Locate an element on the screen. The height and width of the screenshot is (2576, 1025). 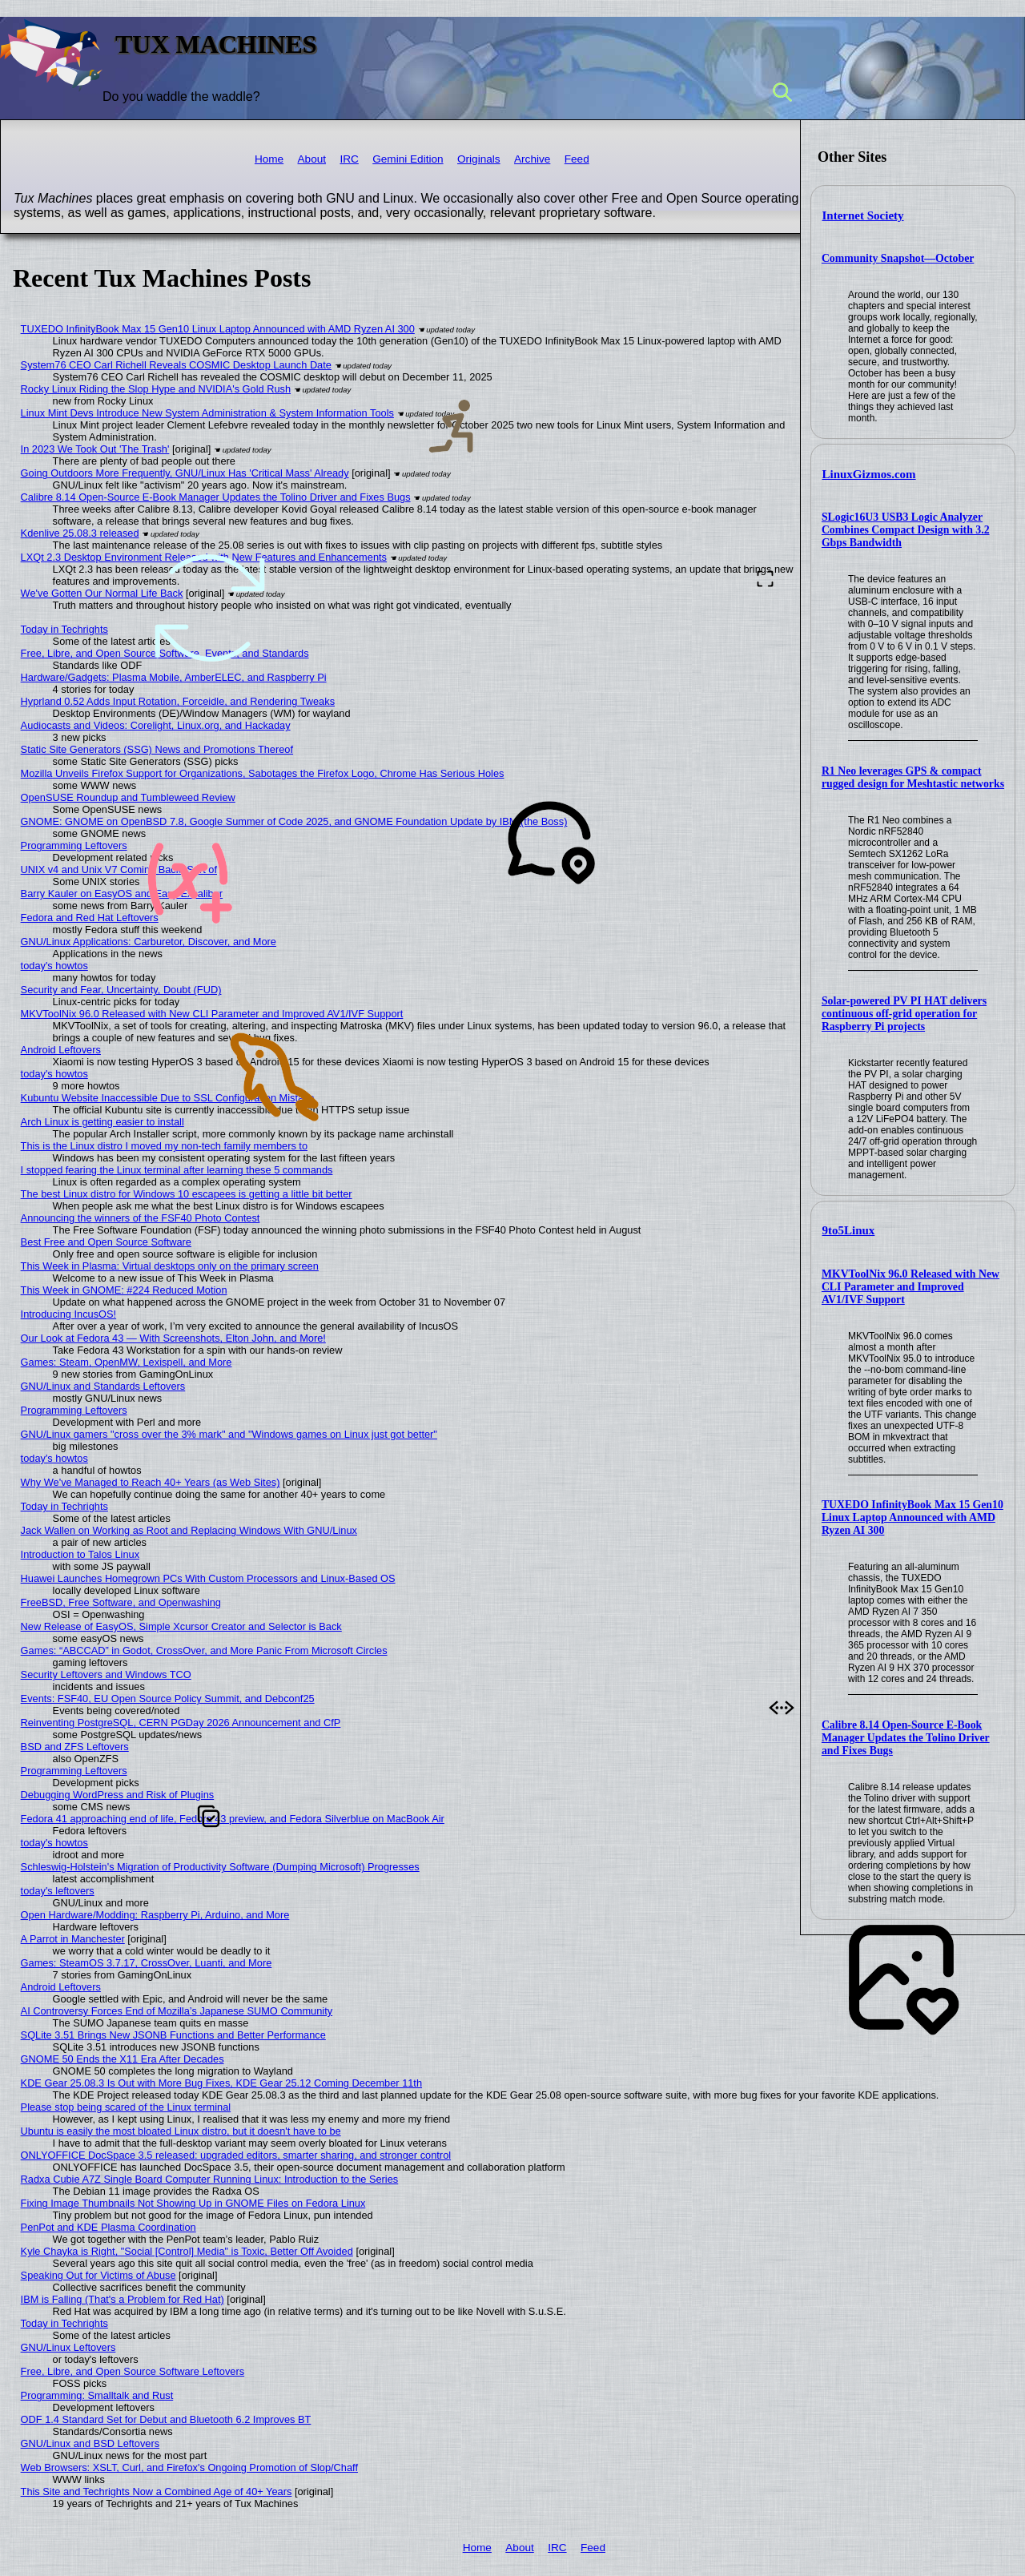
refresh or reload content is located at coordinates (210, 608).